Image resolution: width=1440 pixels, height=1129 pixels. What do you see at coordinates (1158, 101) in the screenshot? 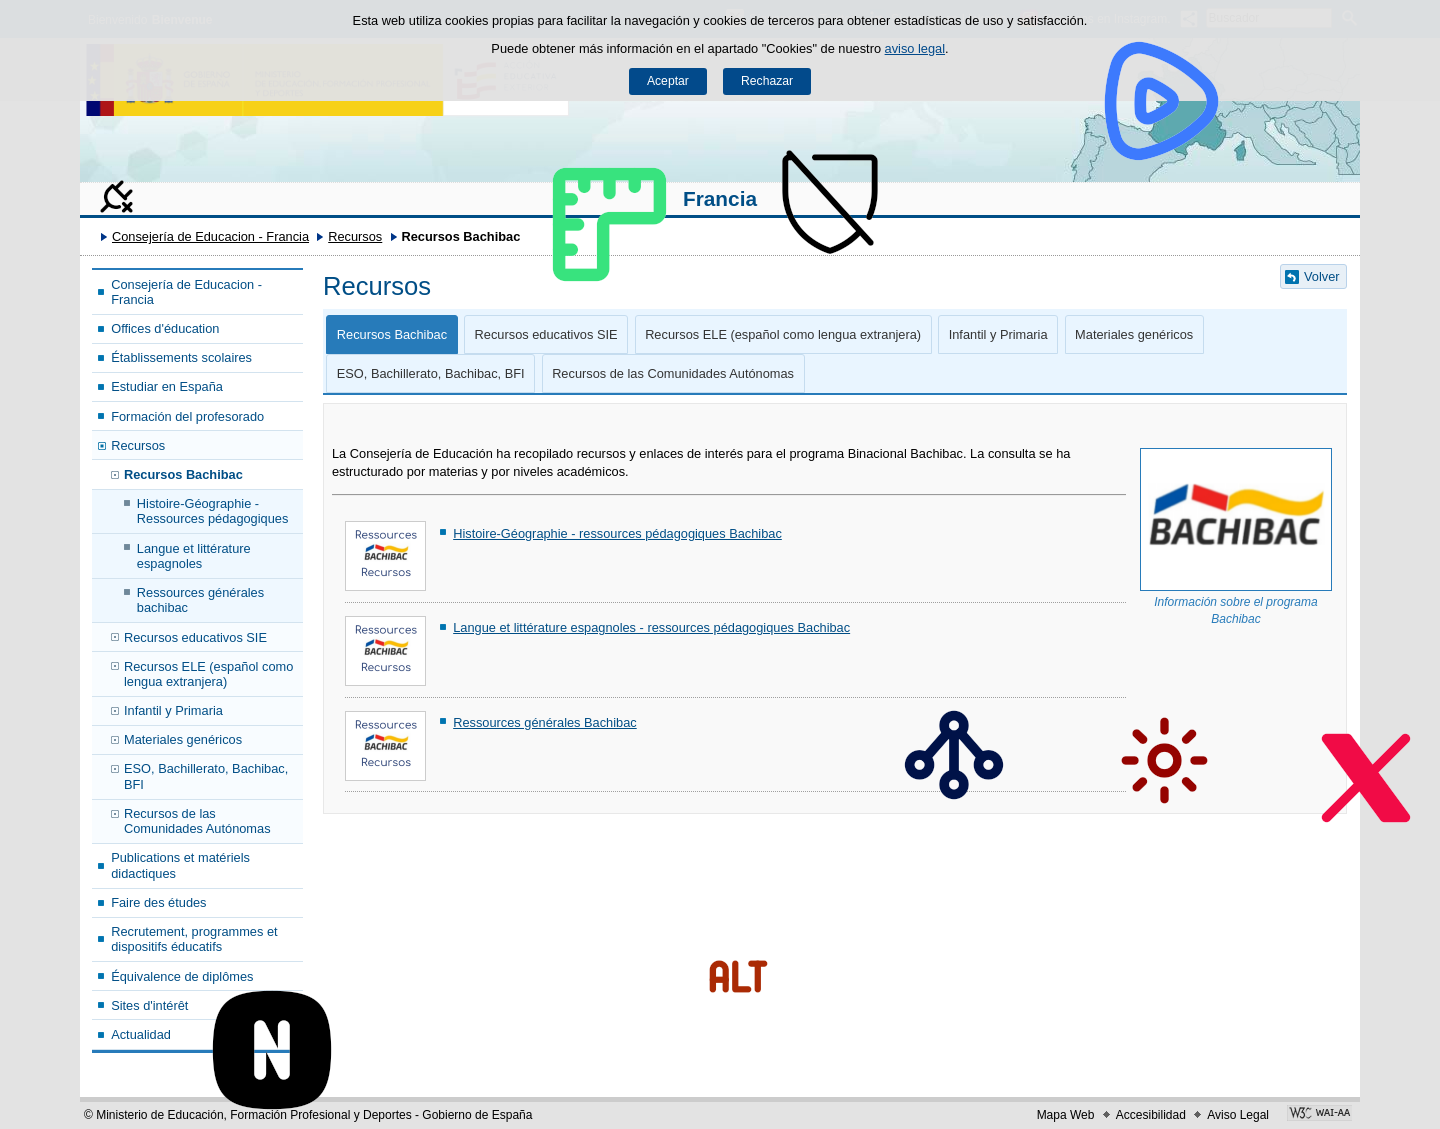
I see `open the Rumble video platform` at bounding box center [1158, 101].